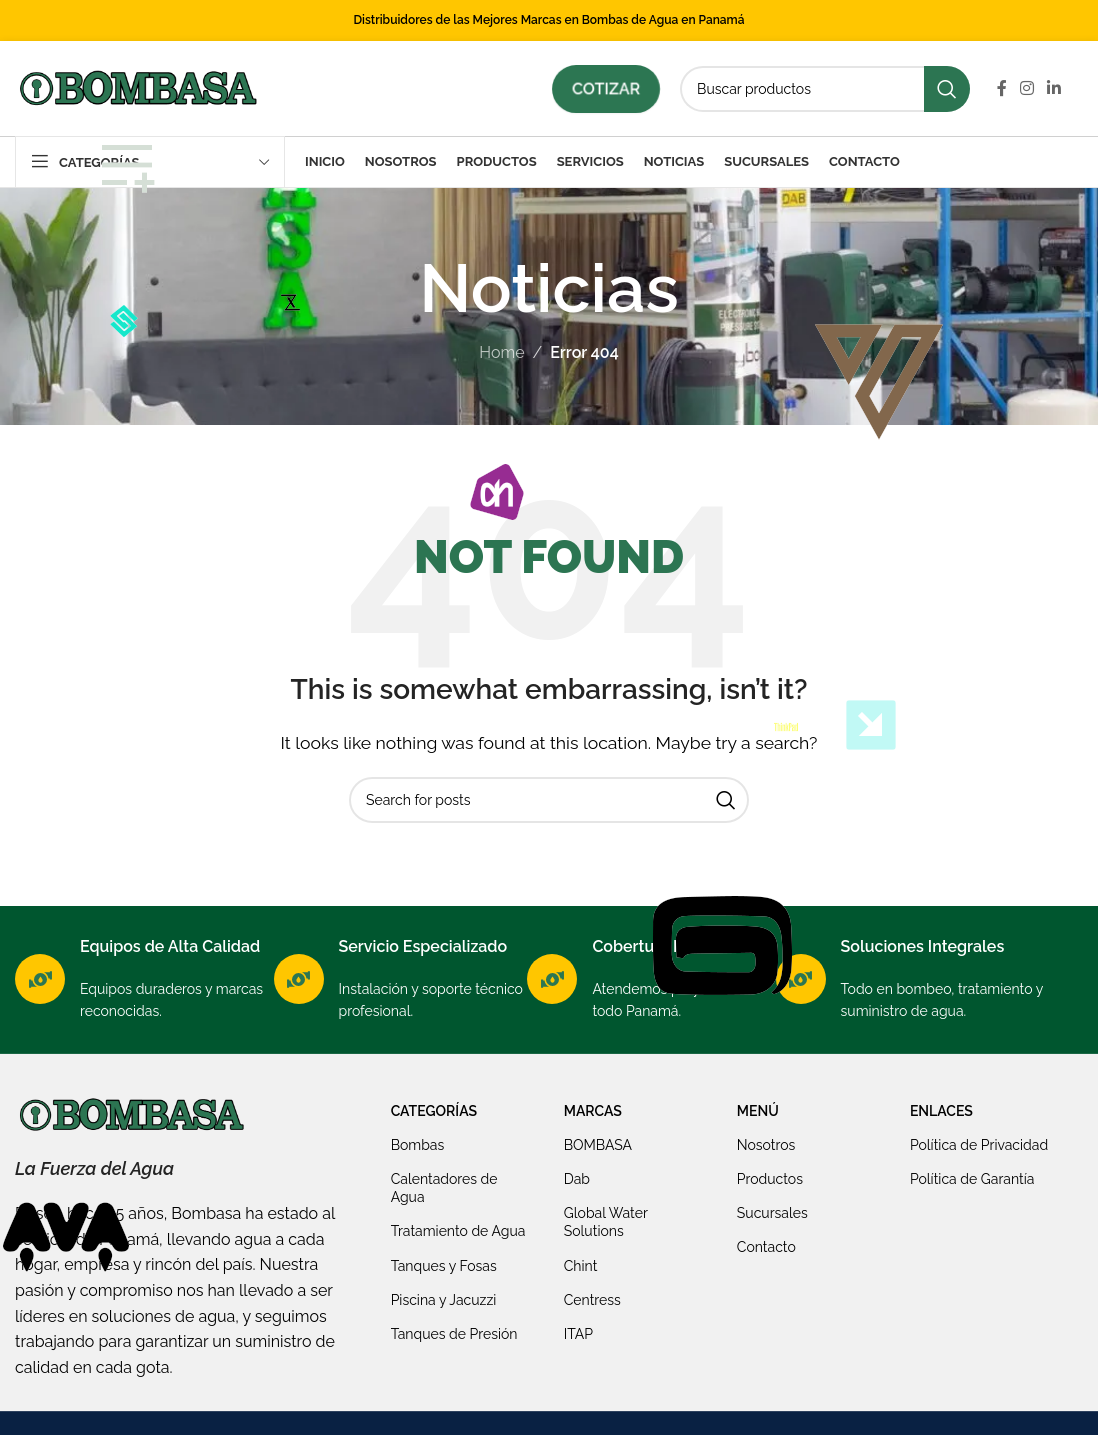 The image size is (1098, 1435). Describe the element at coordinates (871, 725) in the screenshot. I see `navigate to the next item diagonally` at that location.